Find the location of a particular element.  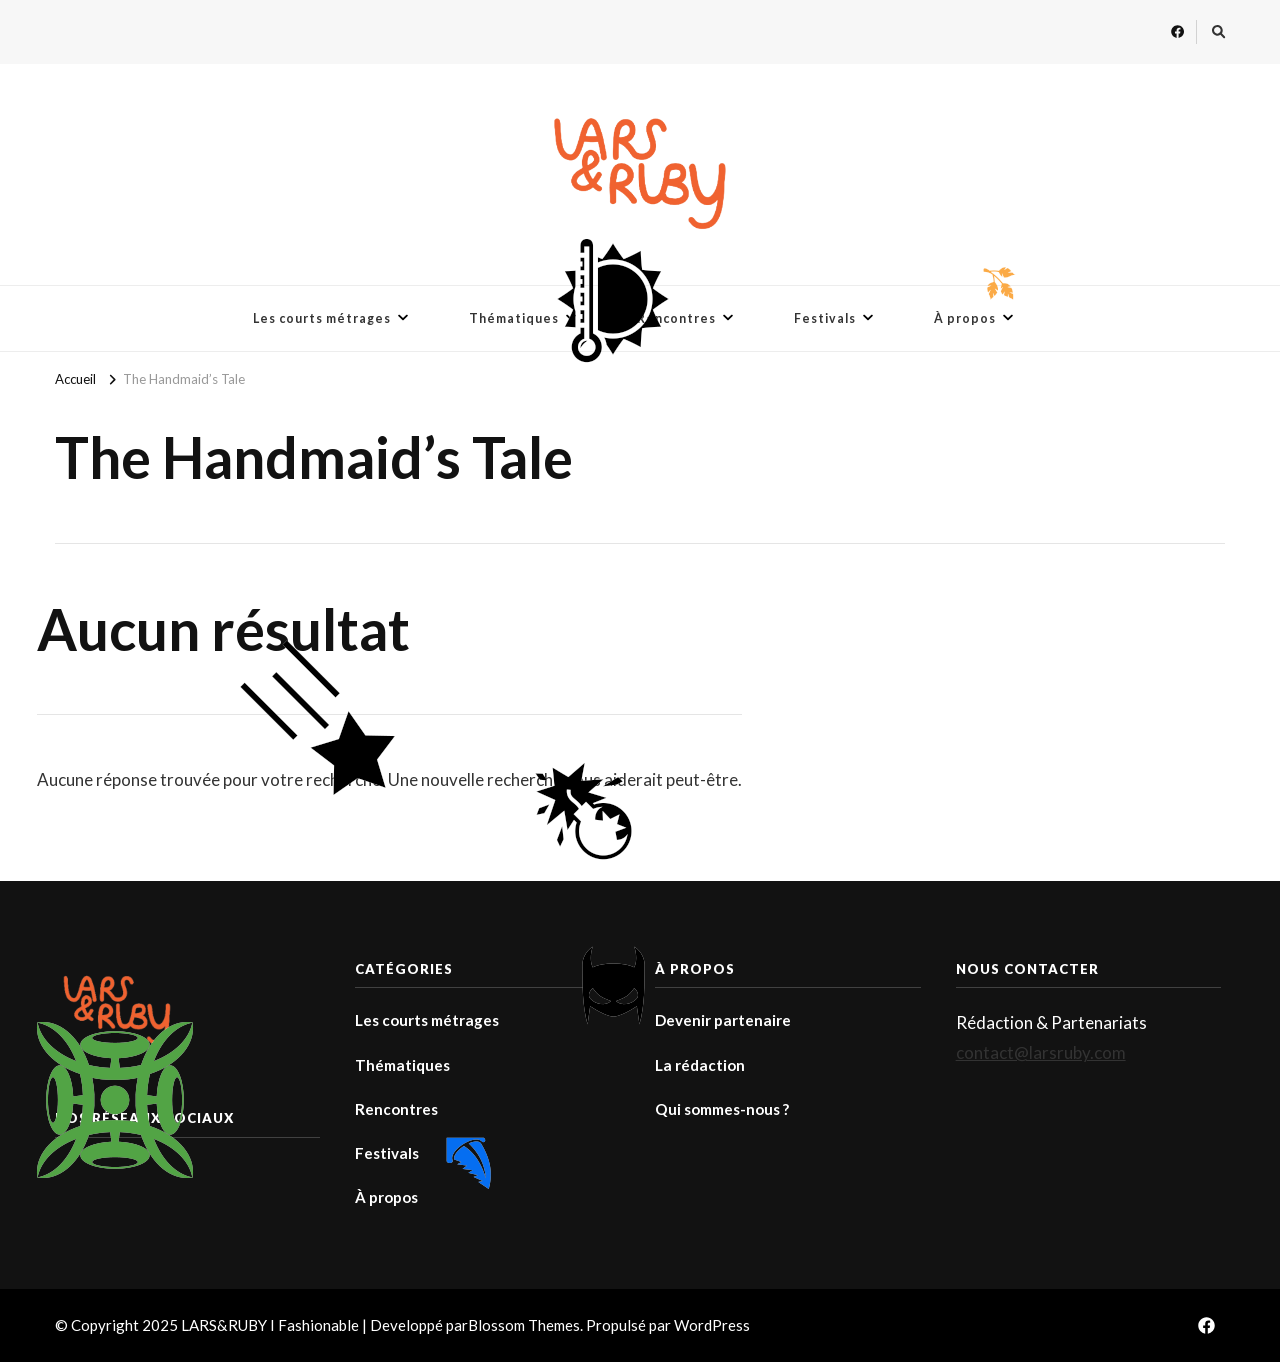

decorative geometric pattern or ornamental design element is located at coordinates (115, 1100).